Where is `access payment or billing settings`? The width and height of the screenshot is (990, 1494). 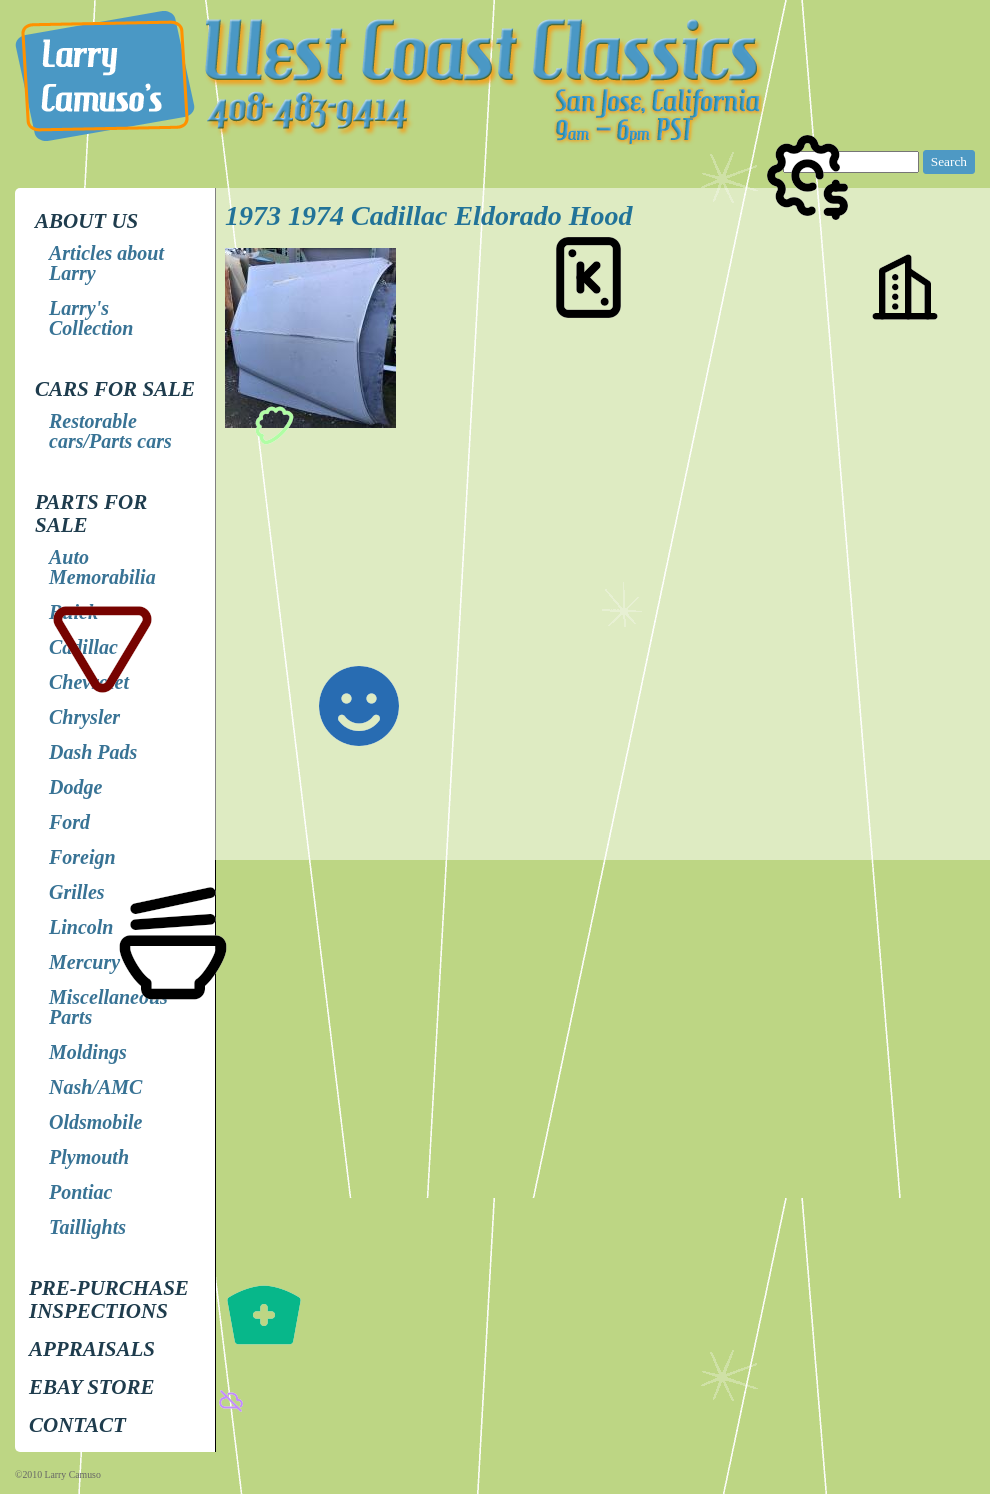 access payment or billing settings is located at coordinates (807, 175).